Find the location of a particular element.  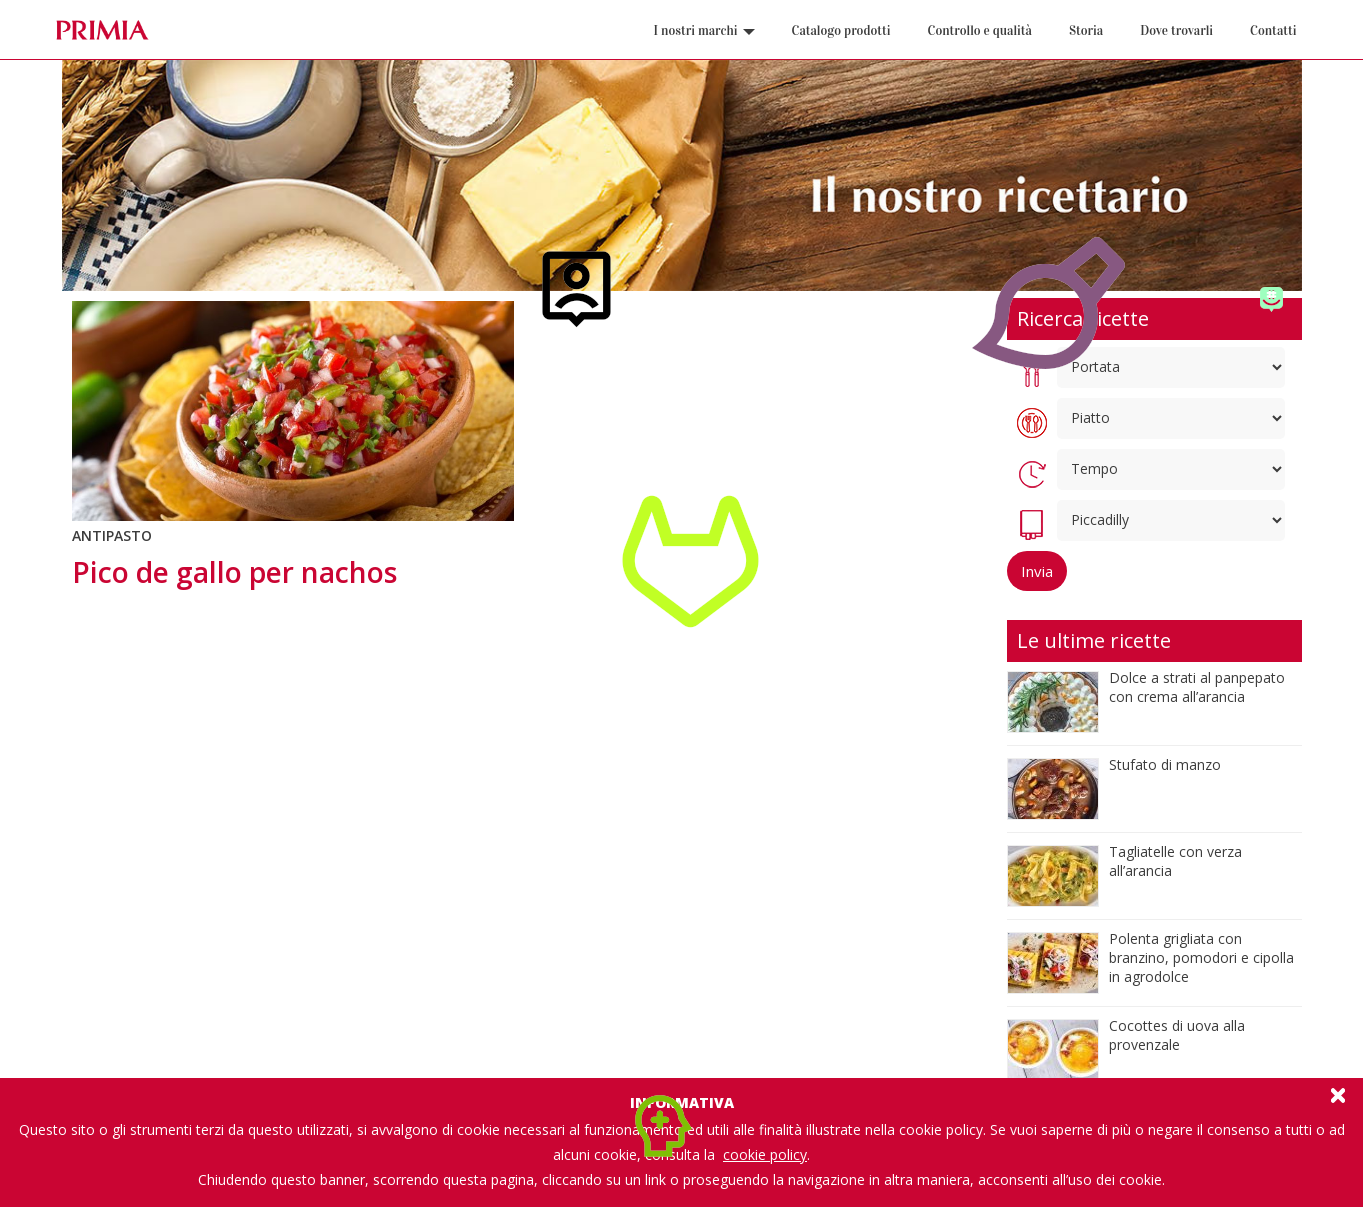

open GitLab repository is located at coordinates (690, 561).